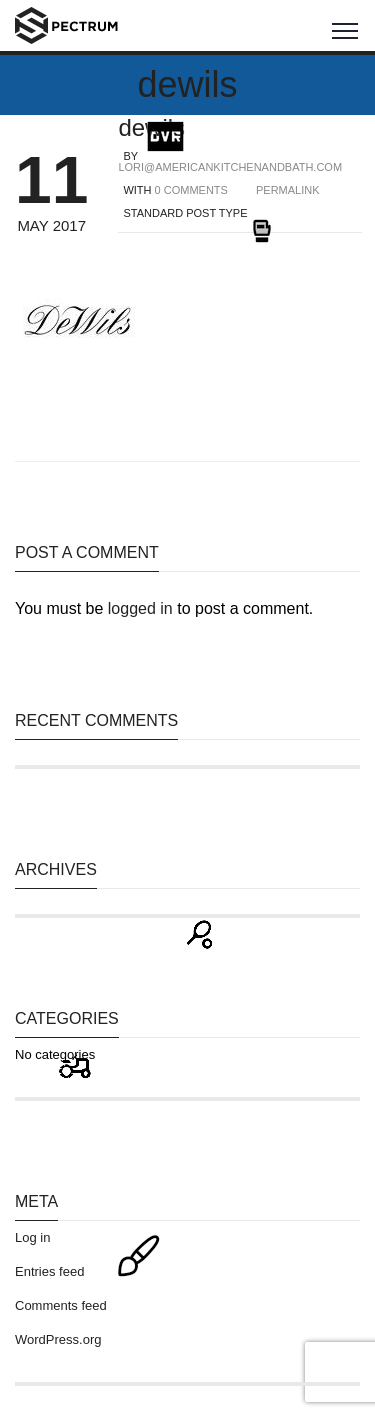  I want to click on access agriculture or farming features, so click(75, 1067).